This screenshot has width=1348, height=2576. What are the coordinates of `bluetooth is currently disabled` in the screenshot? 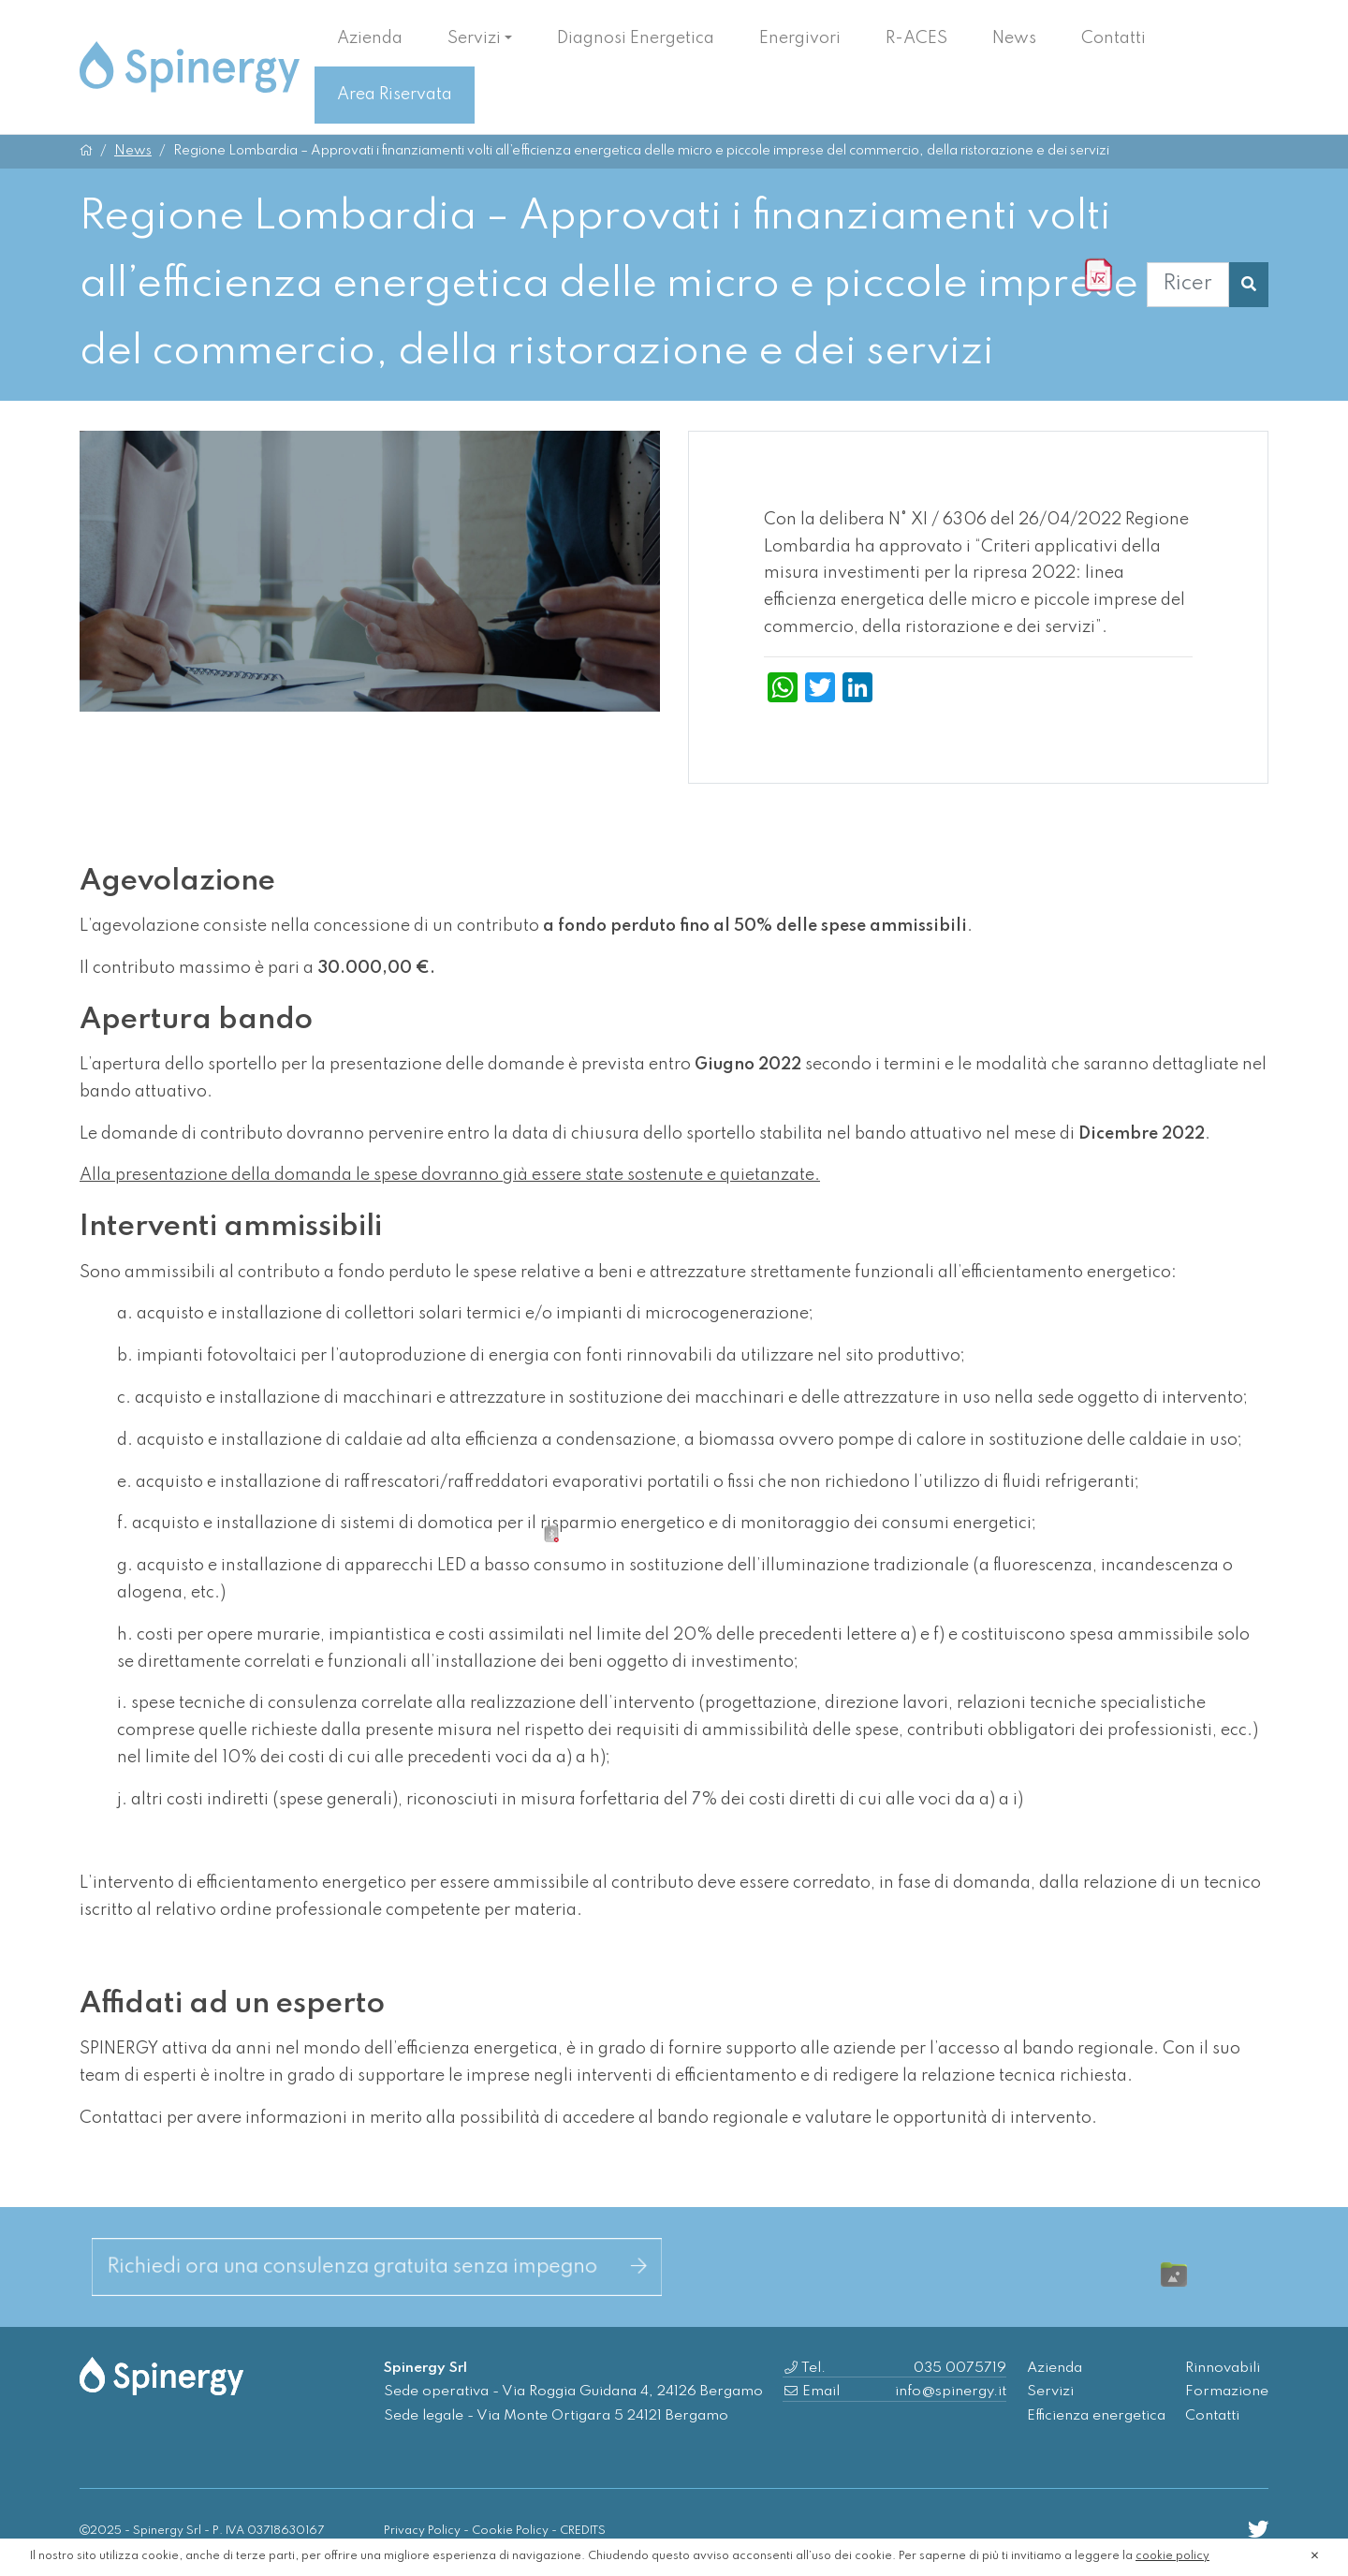 It's located at (551, 1534).